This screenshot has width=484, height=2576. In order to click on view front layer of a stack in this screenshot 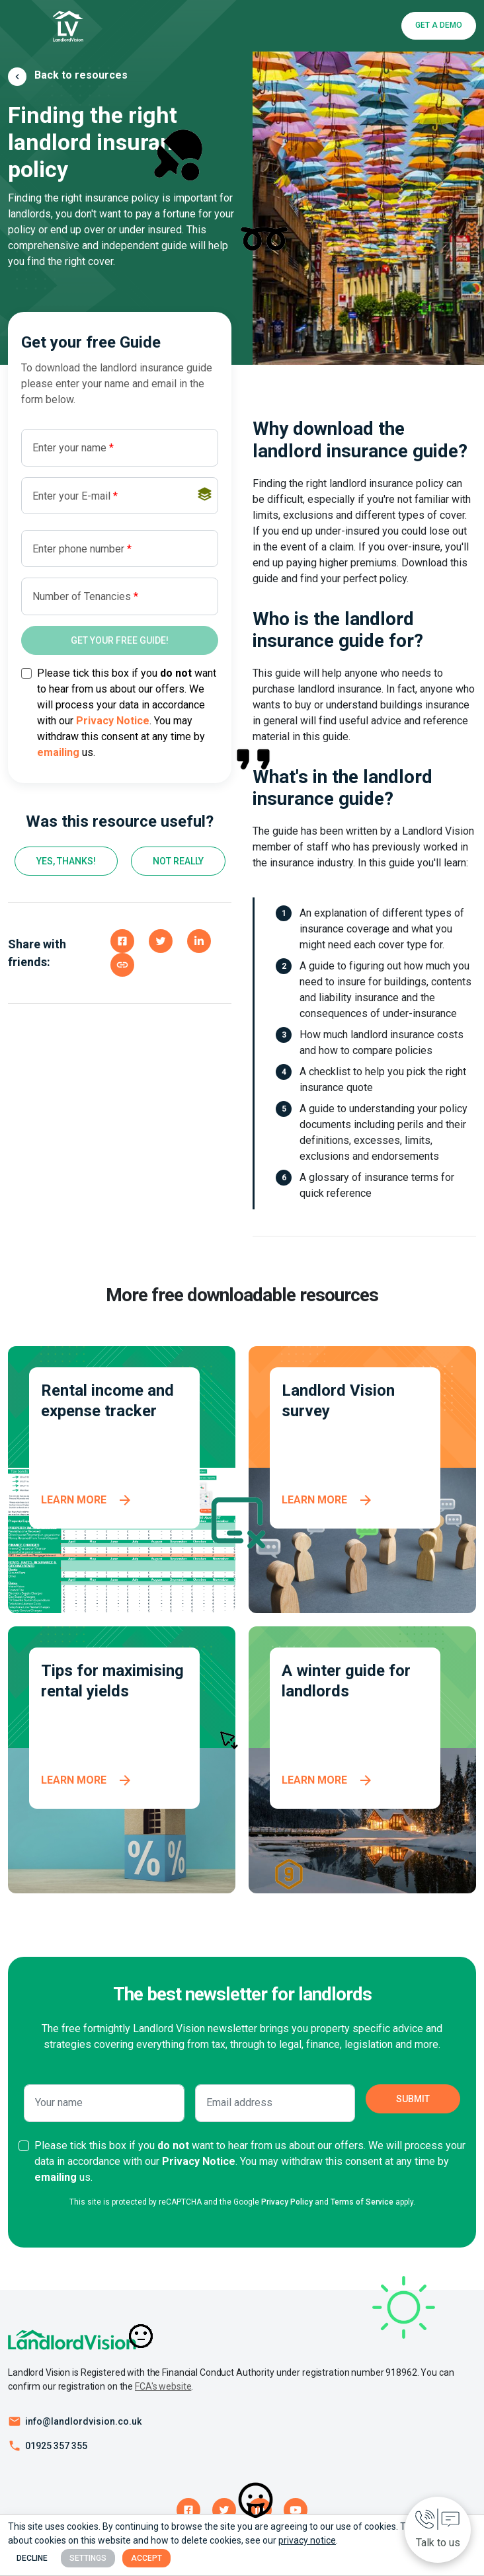, I will do `click(204, 494)`.